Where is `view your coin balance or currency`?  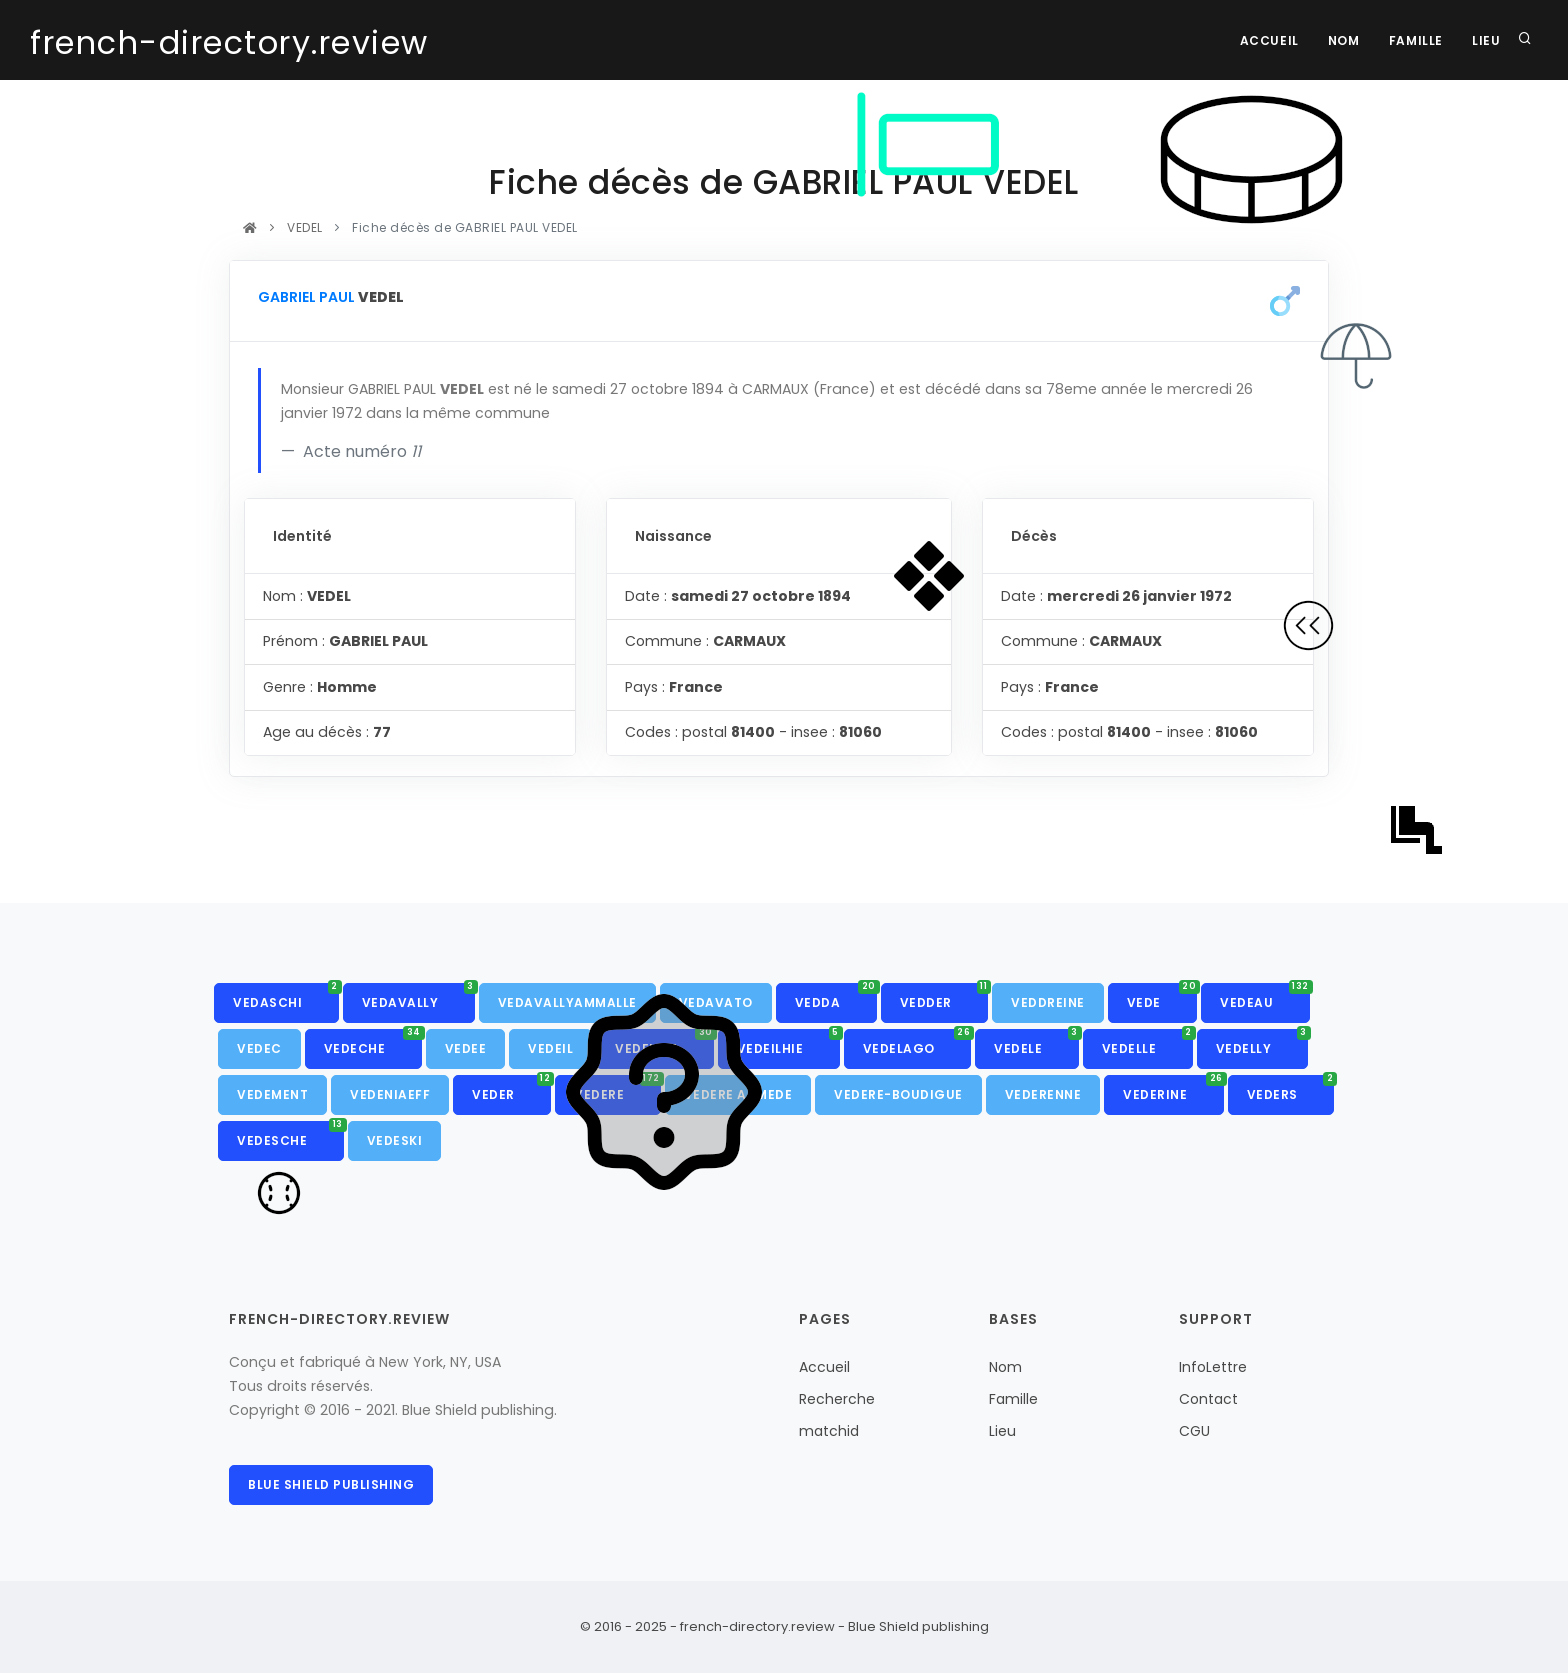
view your coin balance or currency is located at coordinates (1251, 159).